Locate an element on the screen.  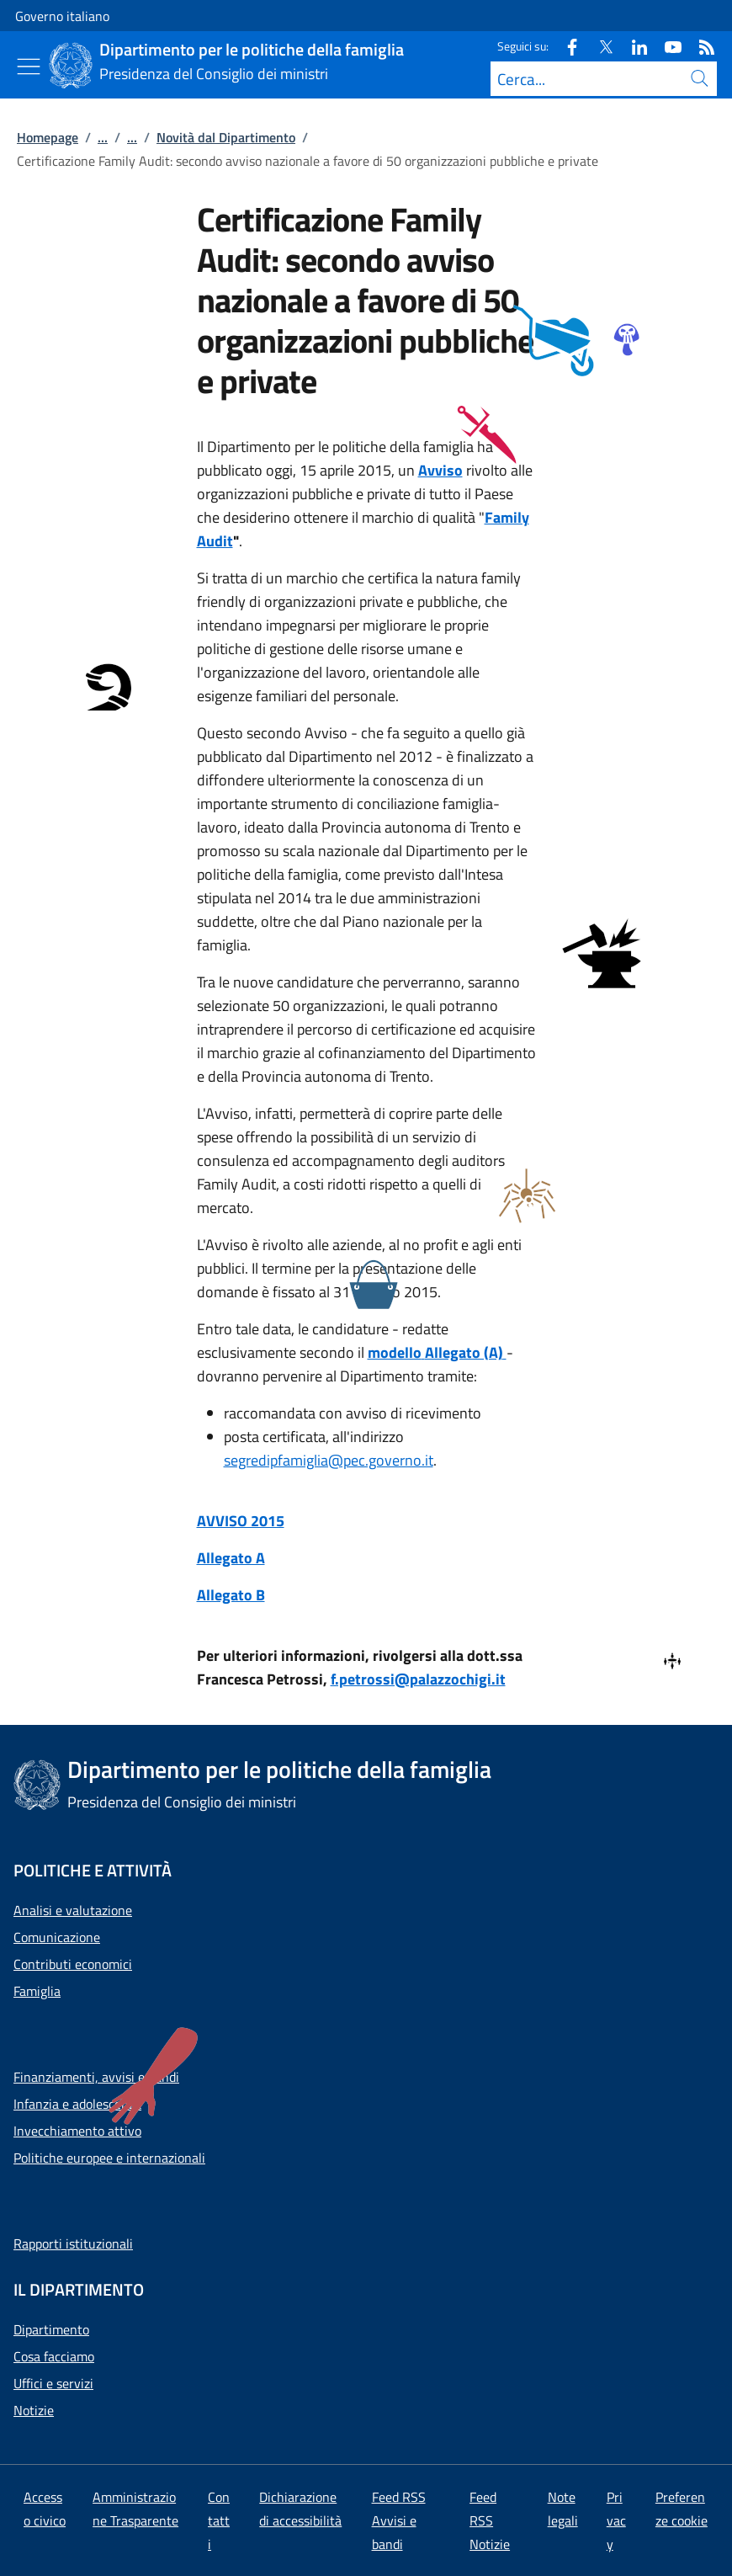
select arm or forearm body part is located at coordinates (153, 2076).